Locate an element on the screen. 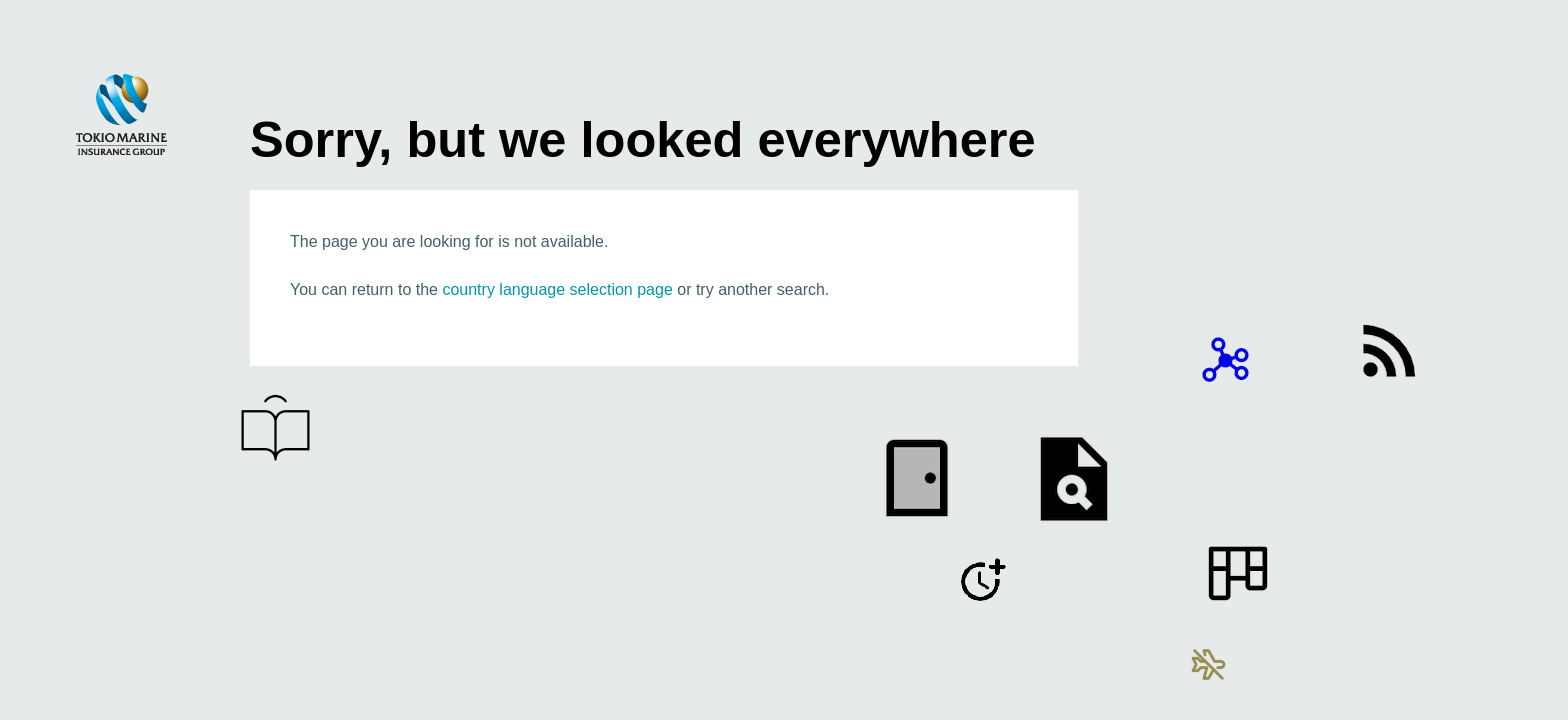 The height and width of the screenshot is (720, 1568). add more time to a timer or countdown is located at coordinates (982, 579).